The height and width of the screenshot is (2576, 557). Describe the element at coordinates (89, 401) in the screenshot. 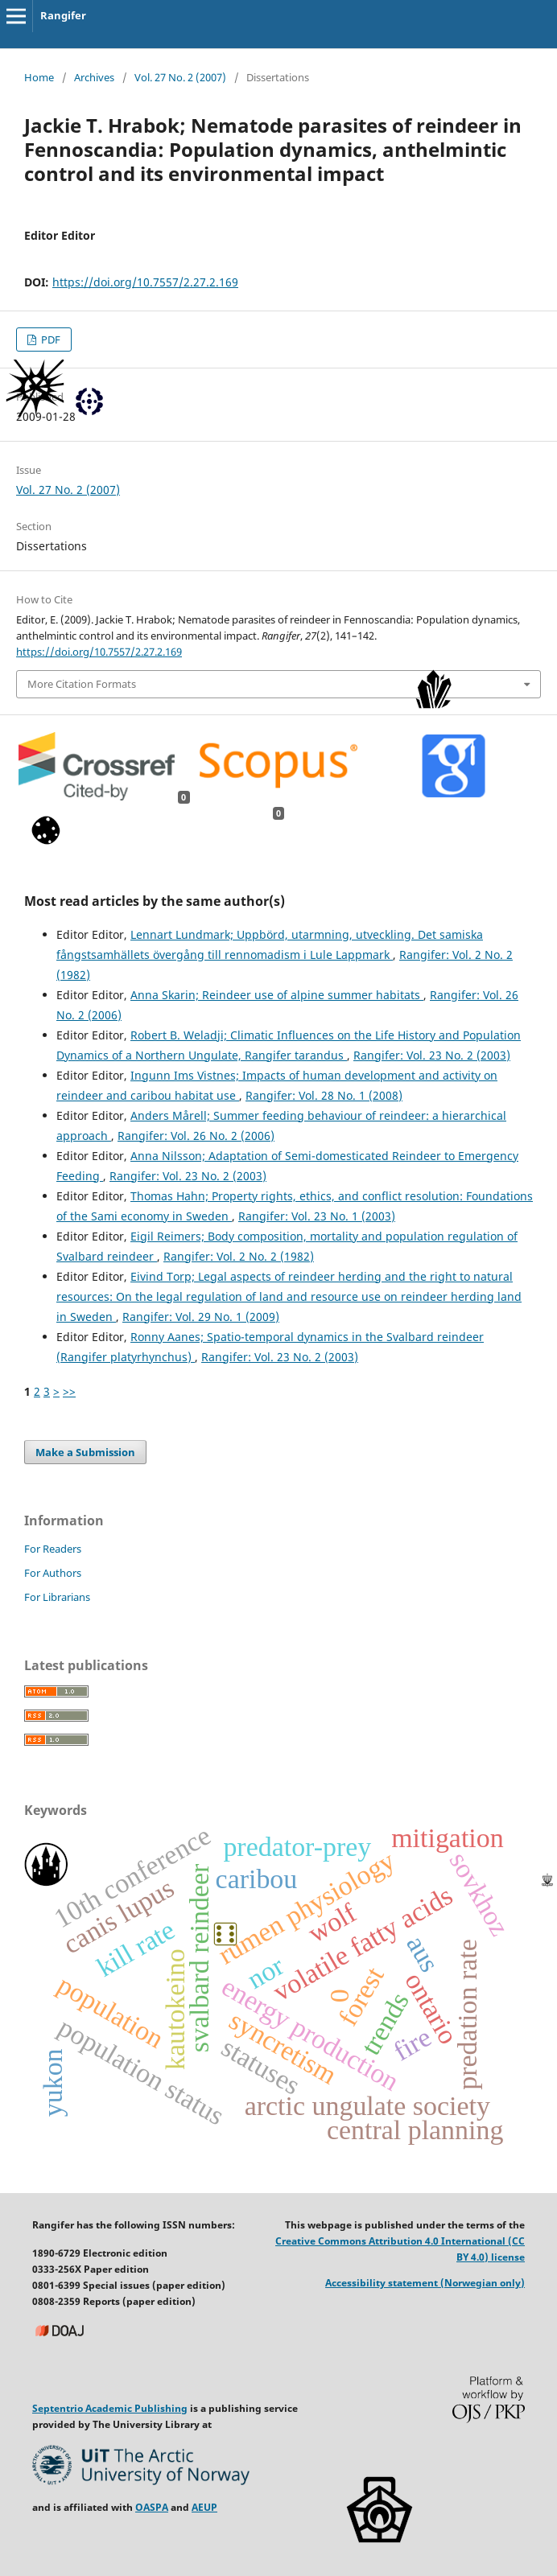

I see `access hive or colony management features` at that location.